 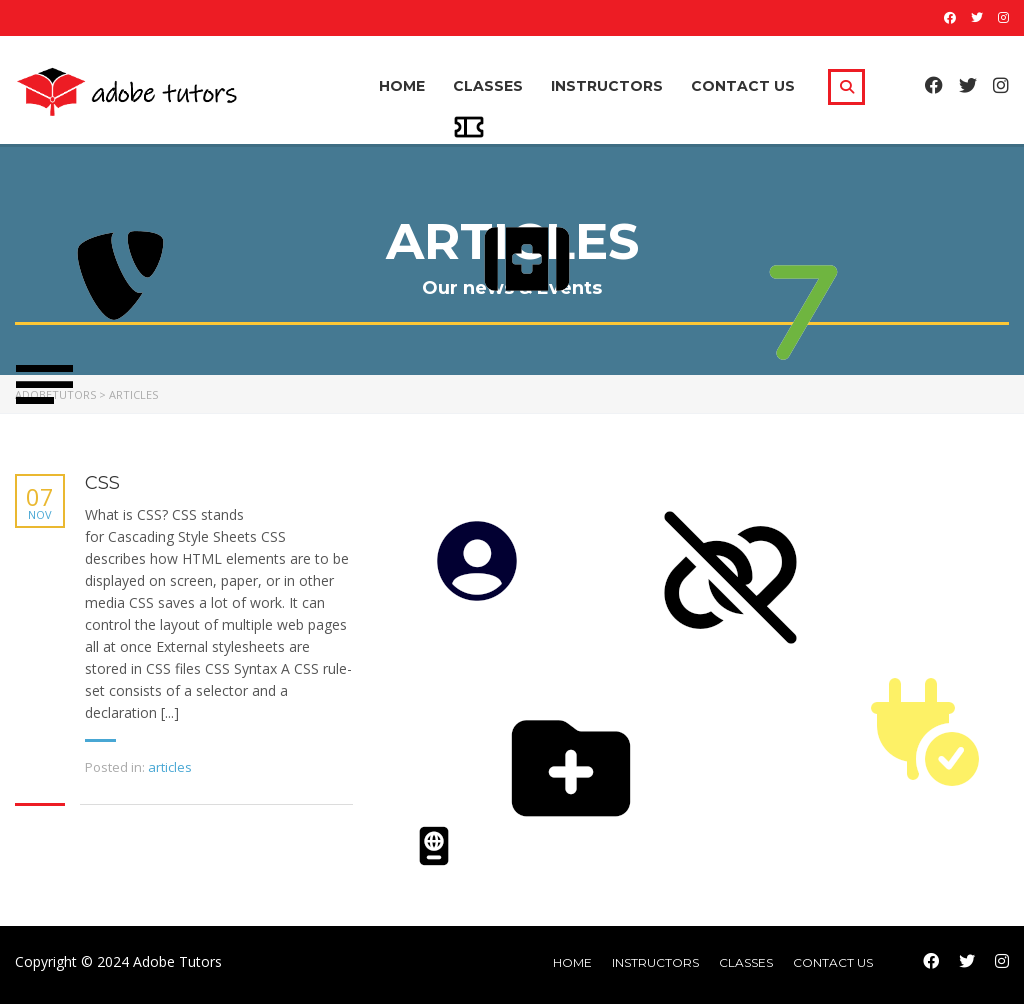 I want to click on view your tickets or passes, so click(x=469, y=127).